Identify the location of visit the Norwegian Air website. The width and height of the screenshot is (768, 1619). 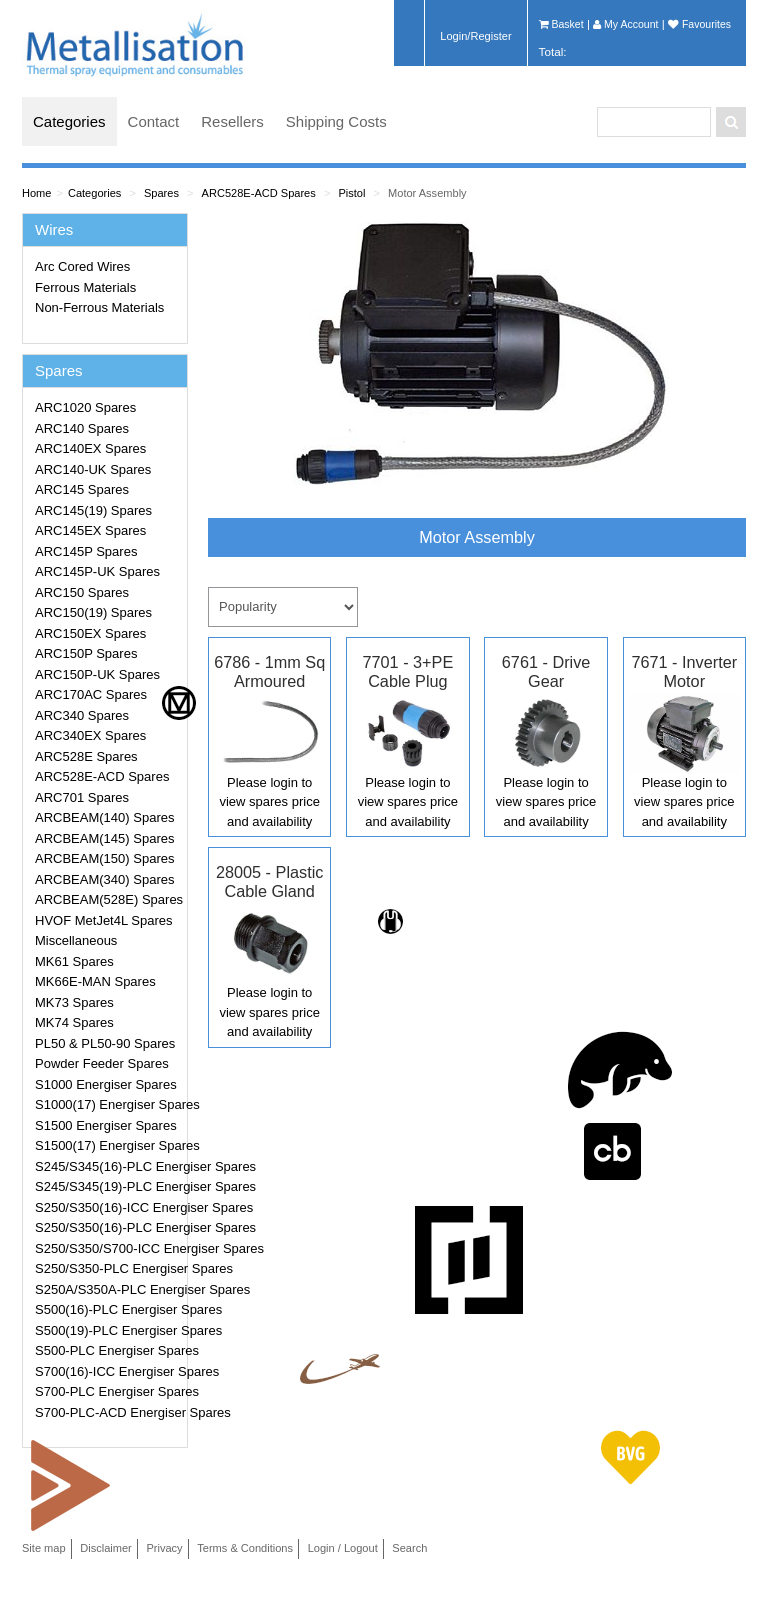
(340, 1369).